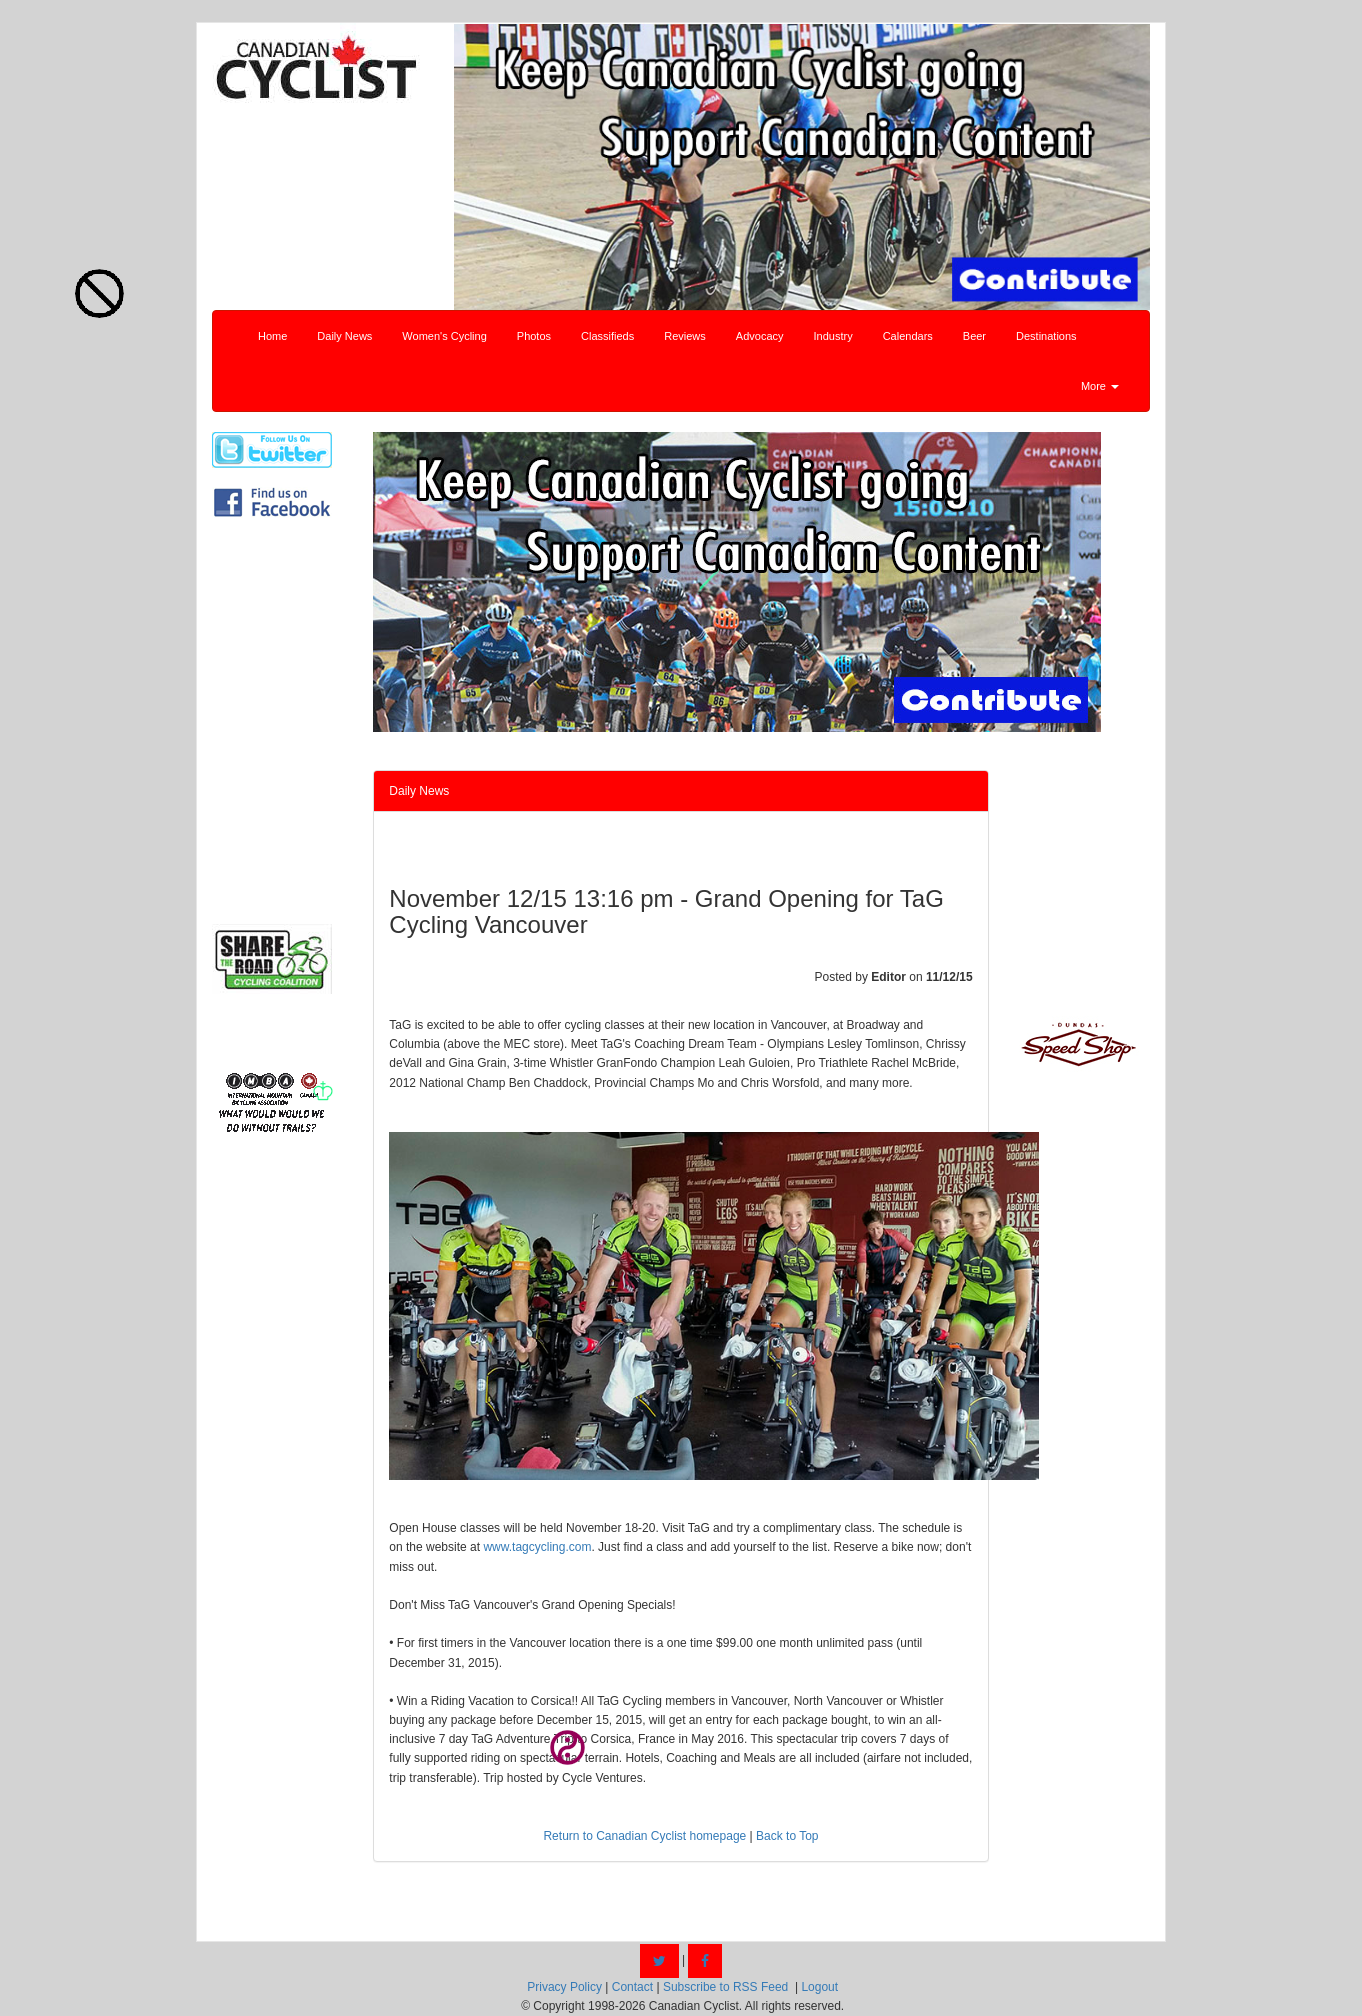 The image size is (1362, 2016). Describe the element at coordinates (323, 1092) in the screenshot. I see `indicates premium or royal status` at that location.